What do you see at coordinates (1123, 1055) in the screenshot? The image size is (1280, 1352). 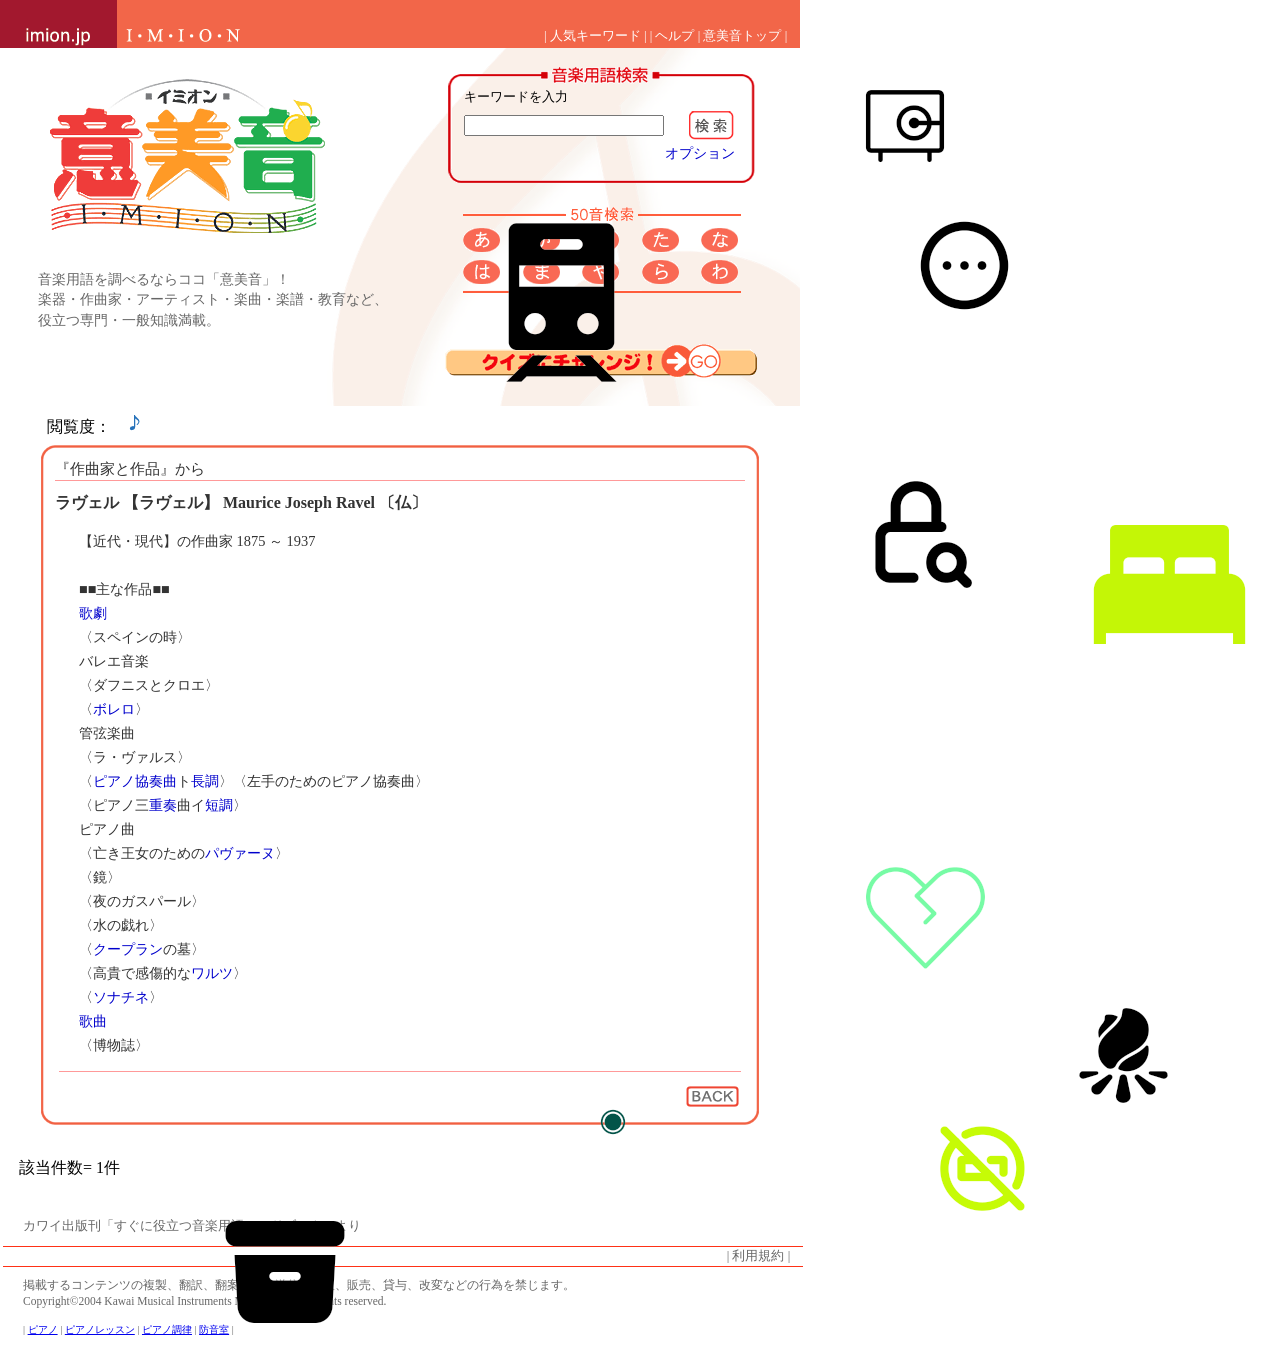 I see `access campfire or outdoor activity features` at bounding box center [1123, 1055].